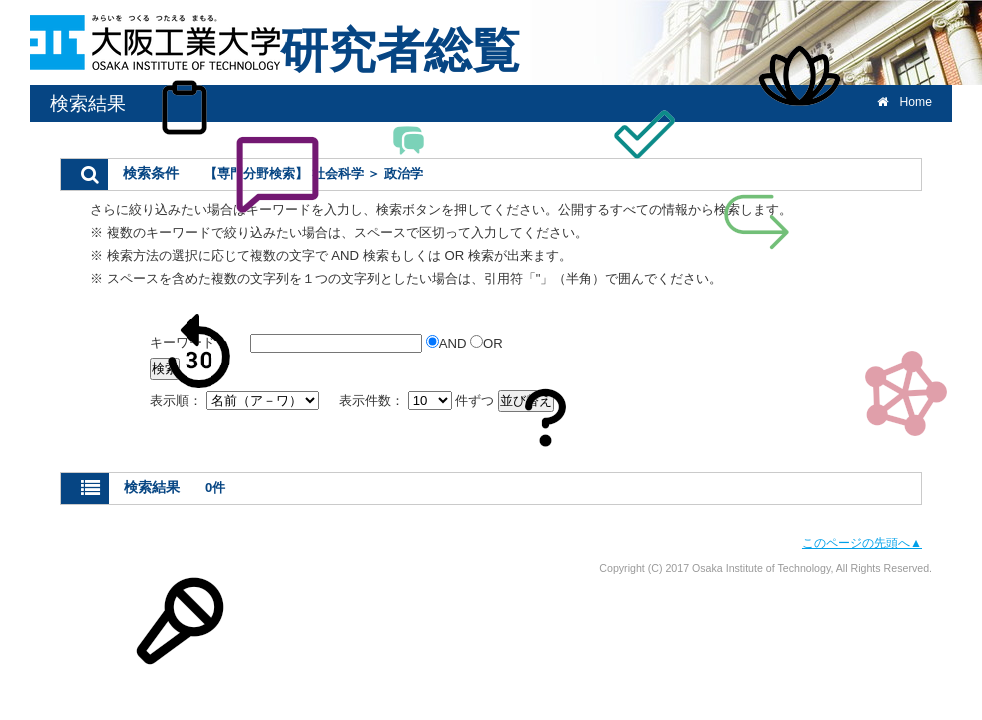 The height and width of the screenshot is (720, 982). What do you see at coordinates (178, 622) in the screenshot?
I see `access voice or audio recording features` at bounding box center [178, 622].